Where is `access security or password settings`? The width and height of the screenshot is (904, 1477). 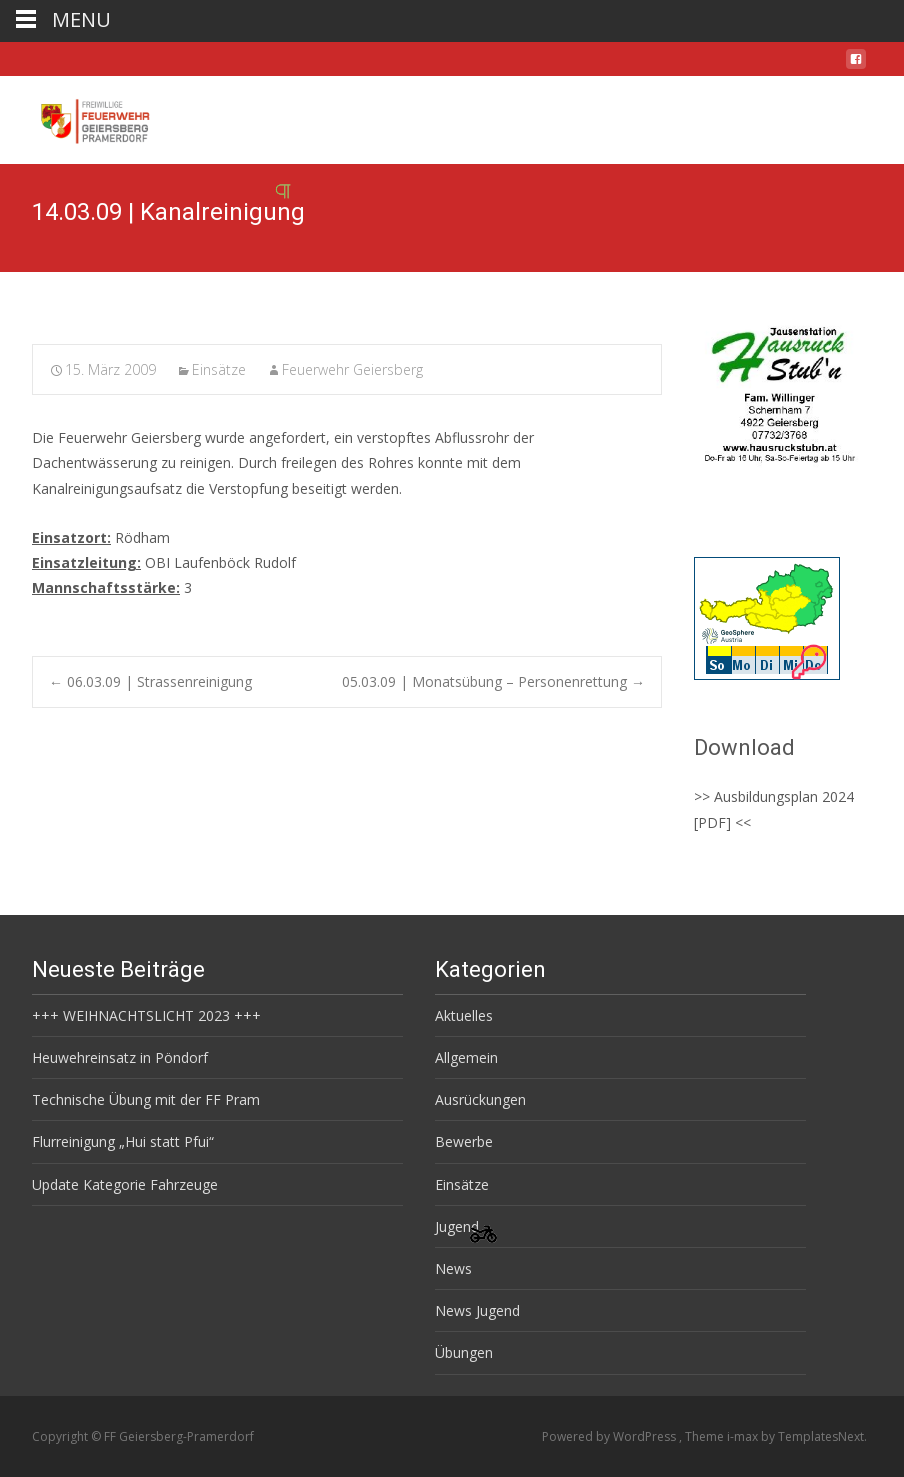 access security or password settings is located at coordinates (808, 662).